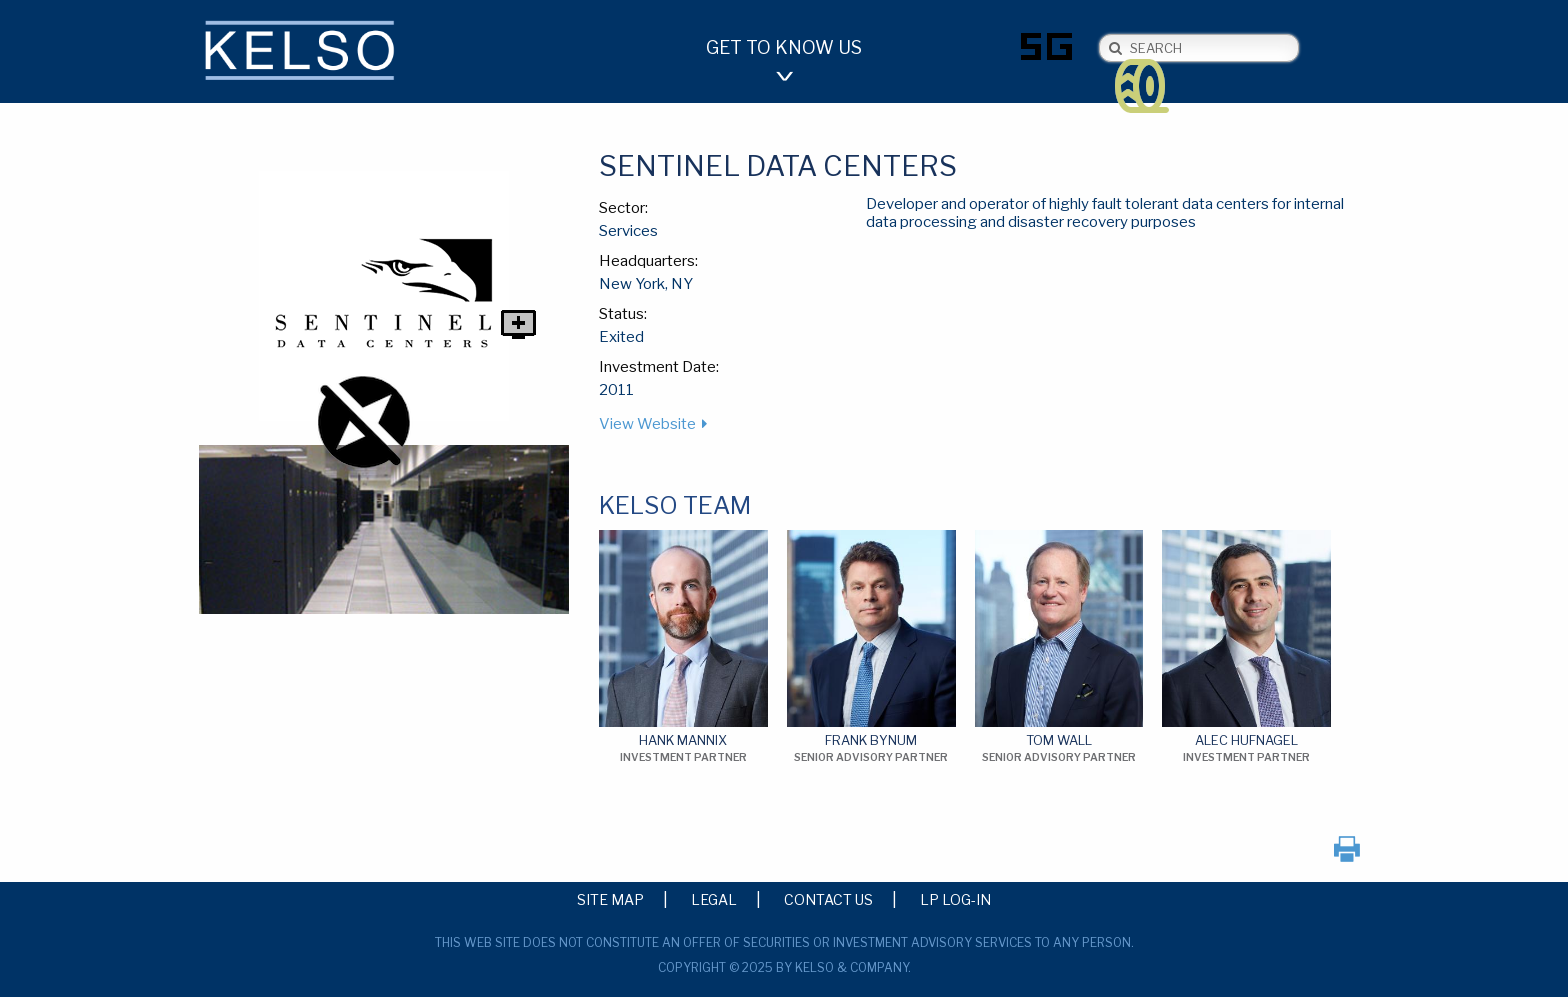  What do you see at coordinates (364, 422) in the screenshot?
I see `disable compass or navigation features` at bounding box center [364, 422].